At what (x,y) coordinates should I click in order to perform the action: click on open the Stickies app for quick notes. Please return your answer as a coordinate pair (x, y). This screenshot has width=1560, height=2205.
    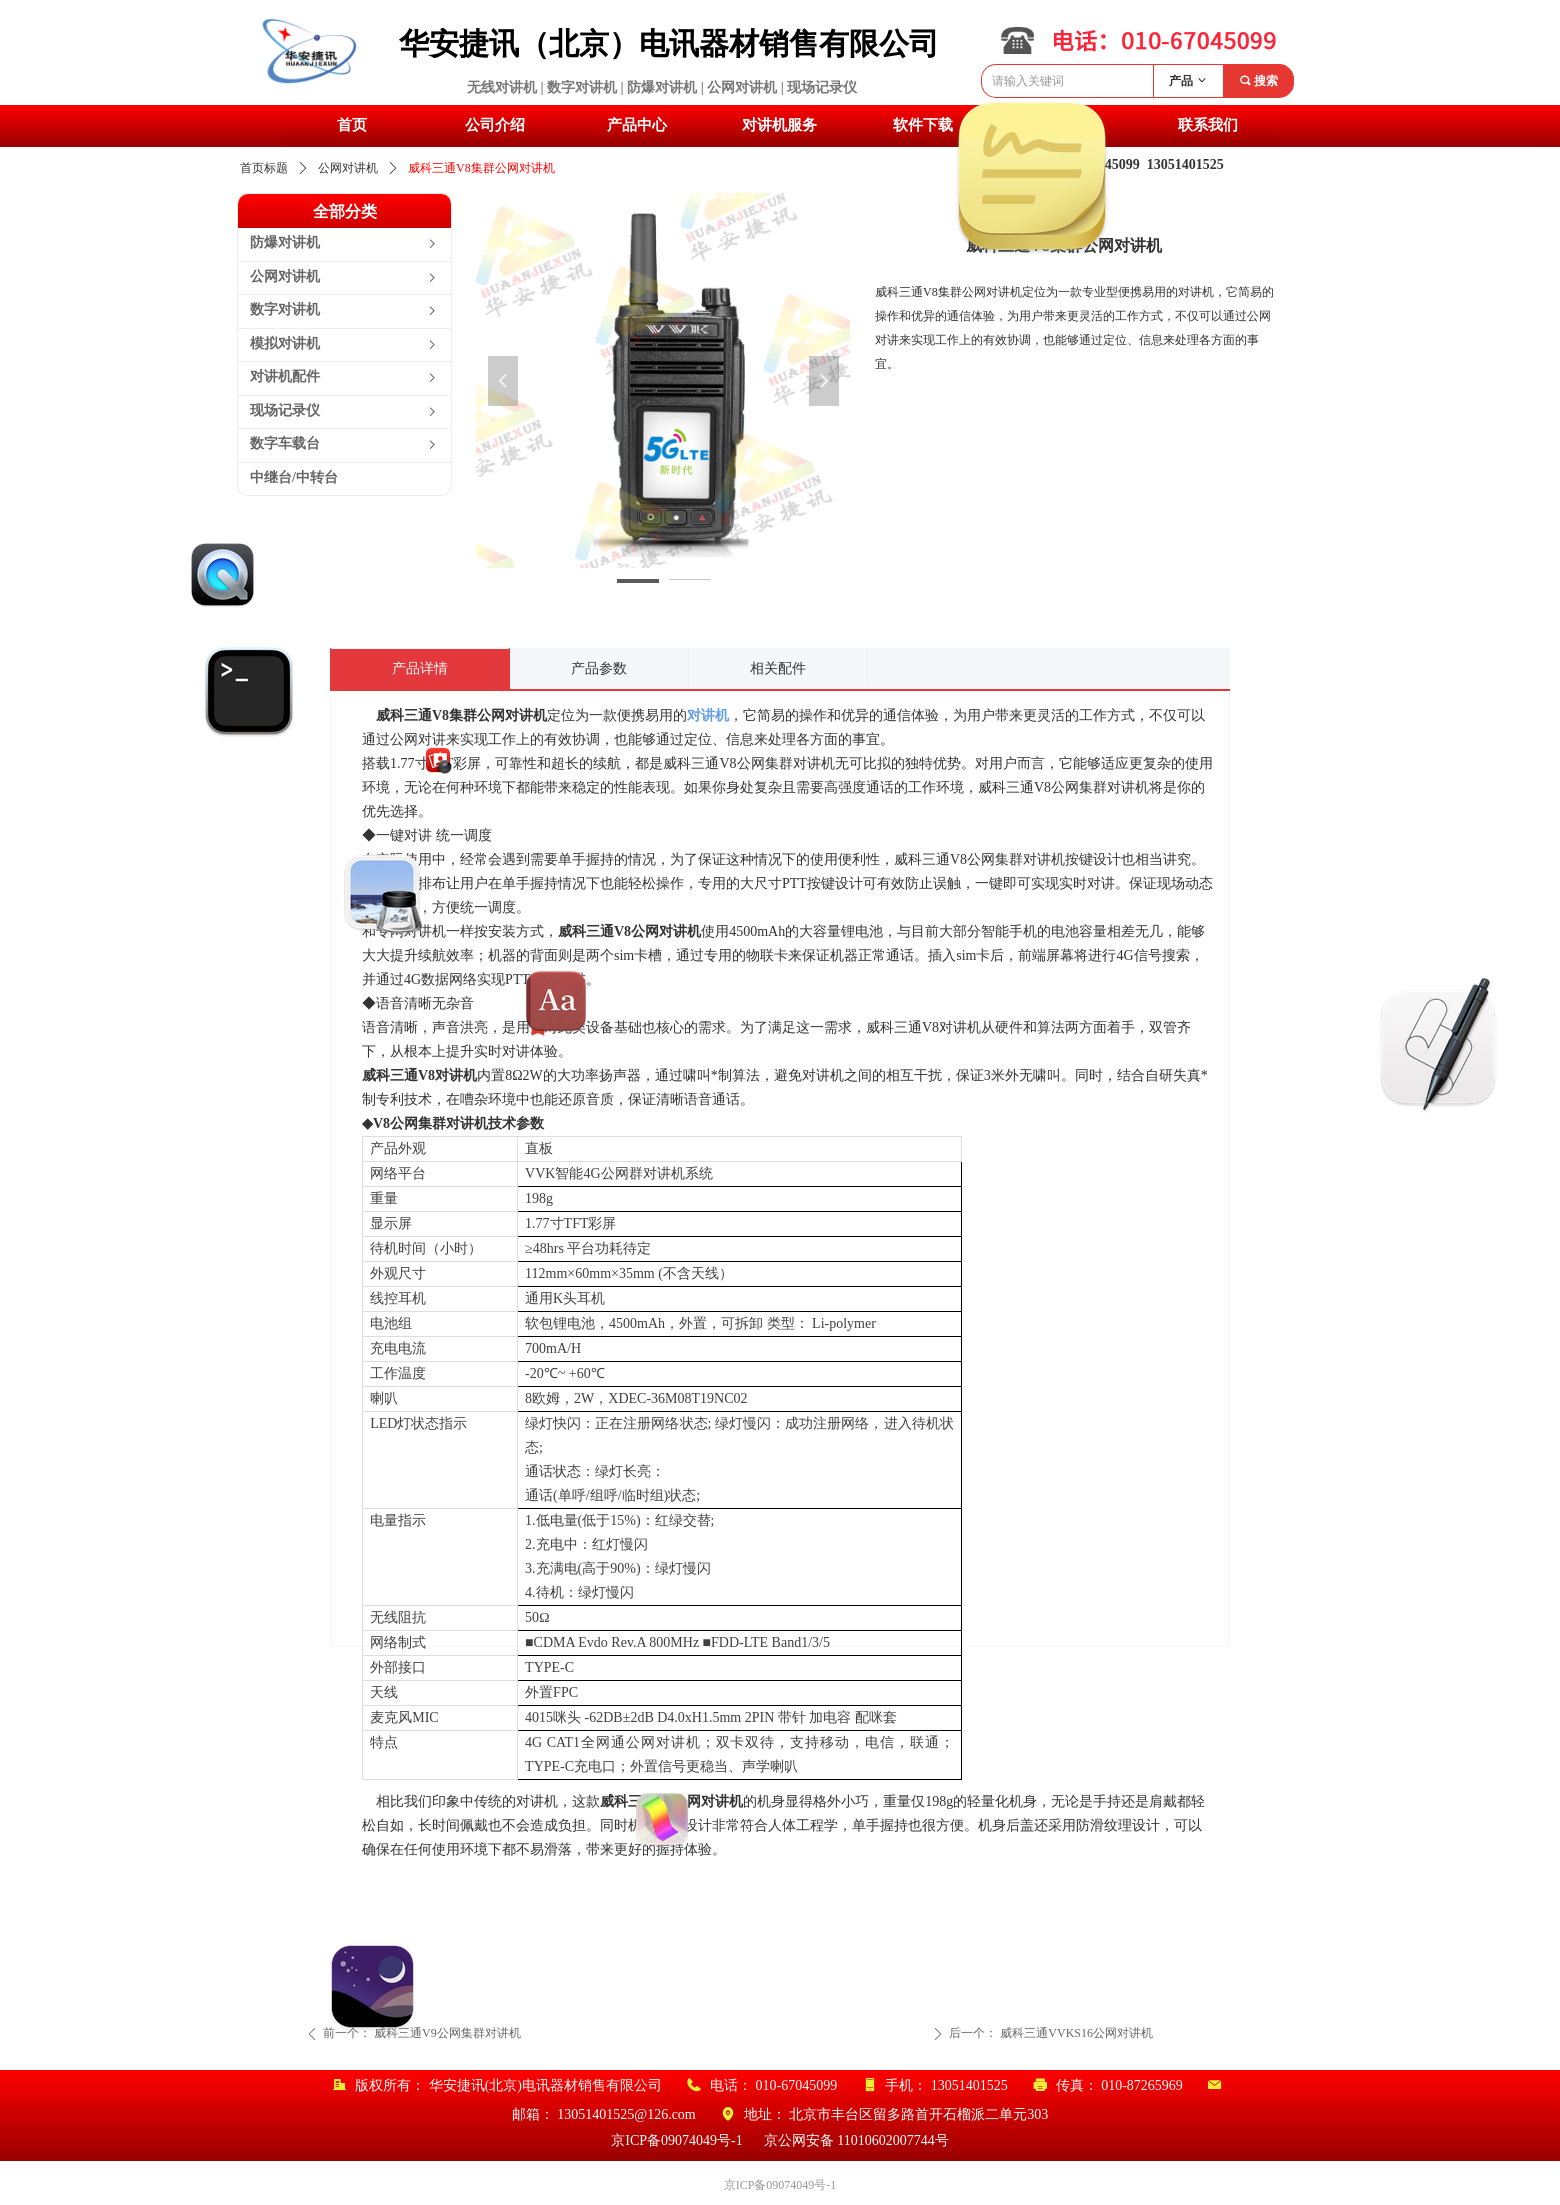
    Looking at the image, I should click on (1032, 176).